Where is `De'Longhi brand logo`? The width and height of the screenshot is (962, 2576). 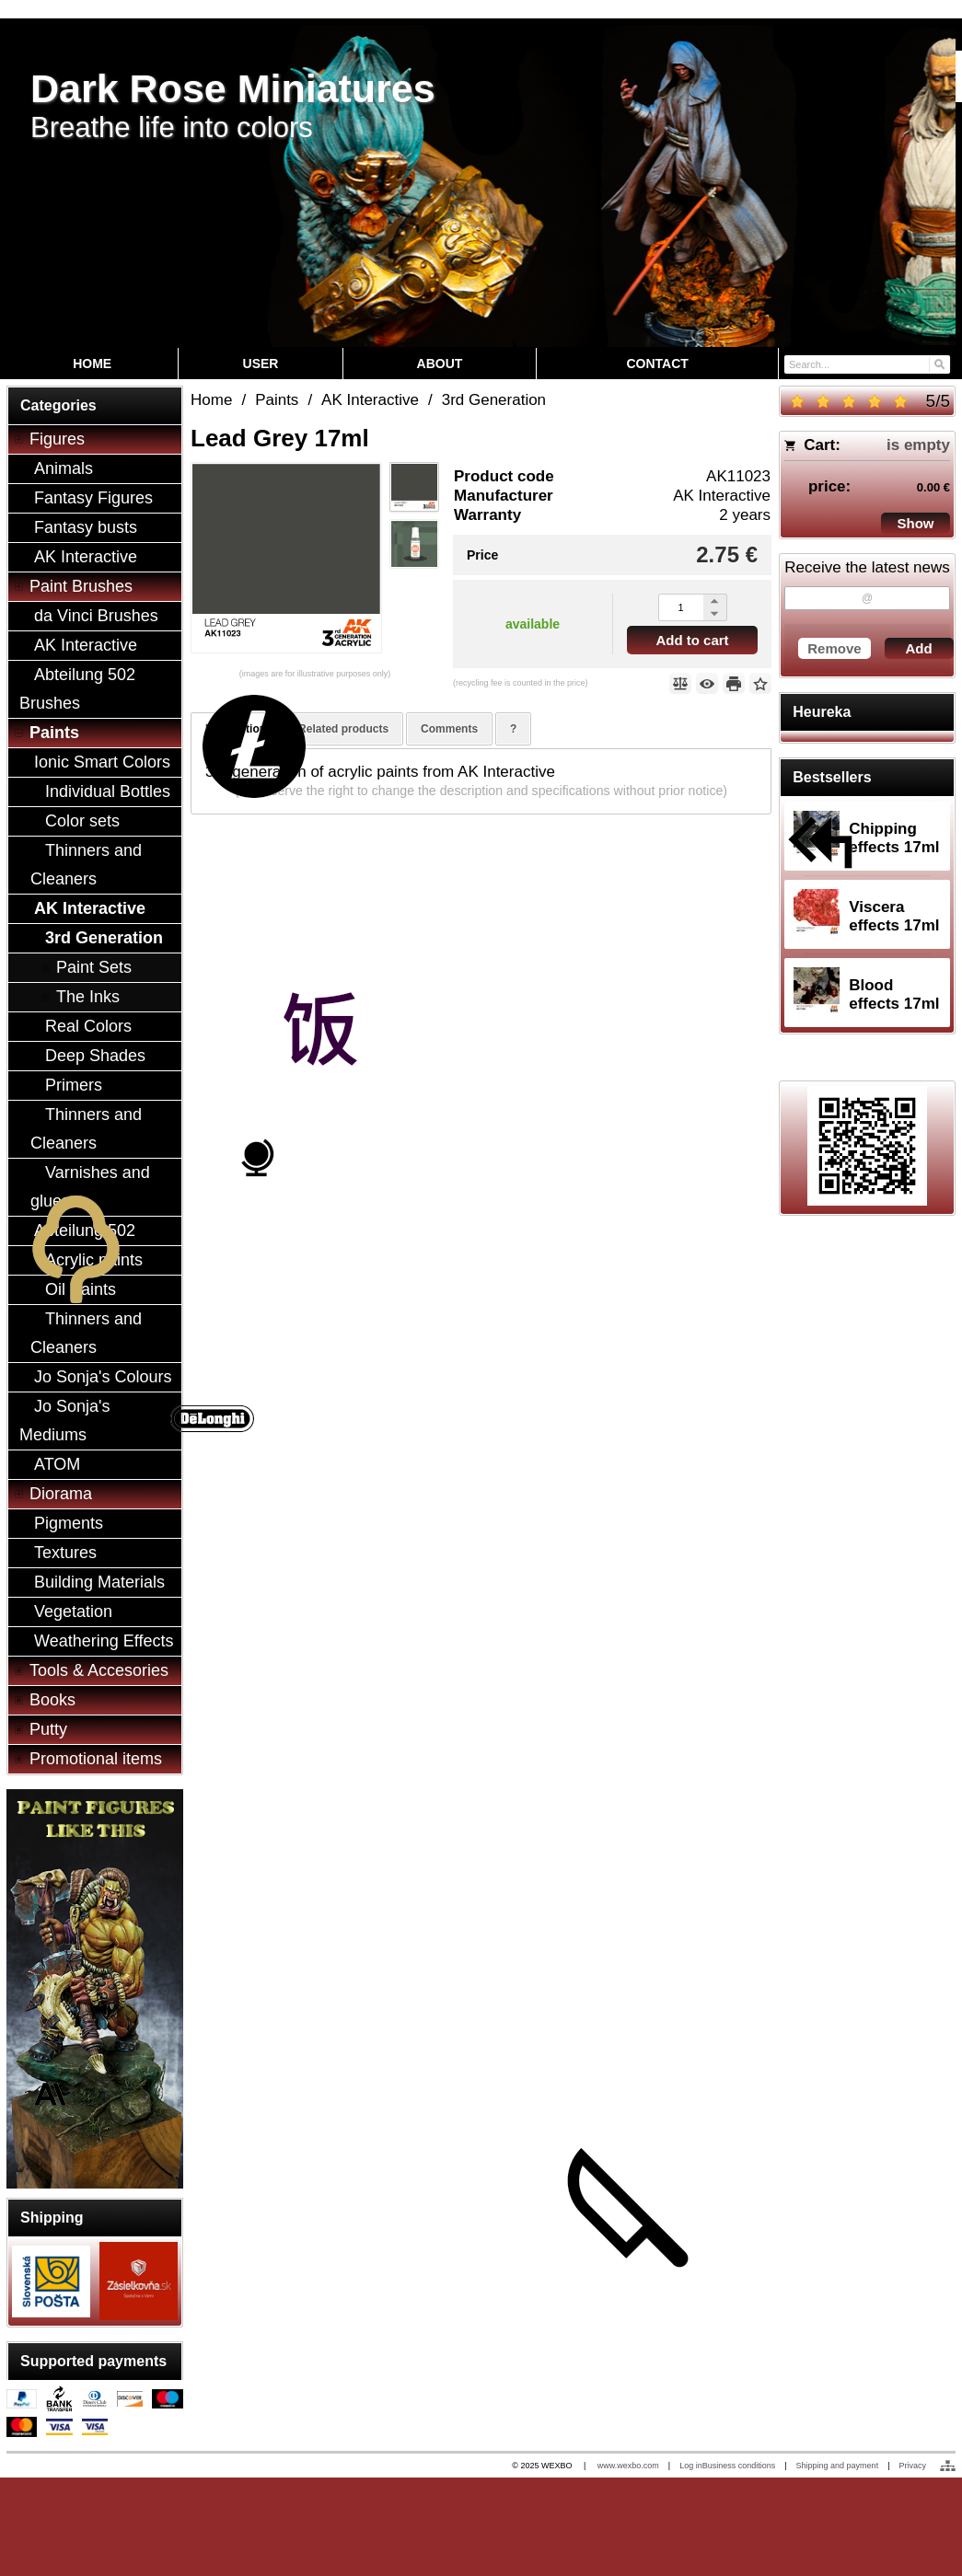 De'Longhi brand logo is located at coordinates (212, 1418).